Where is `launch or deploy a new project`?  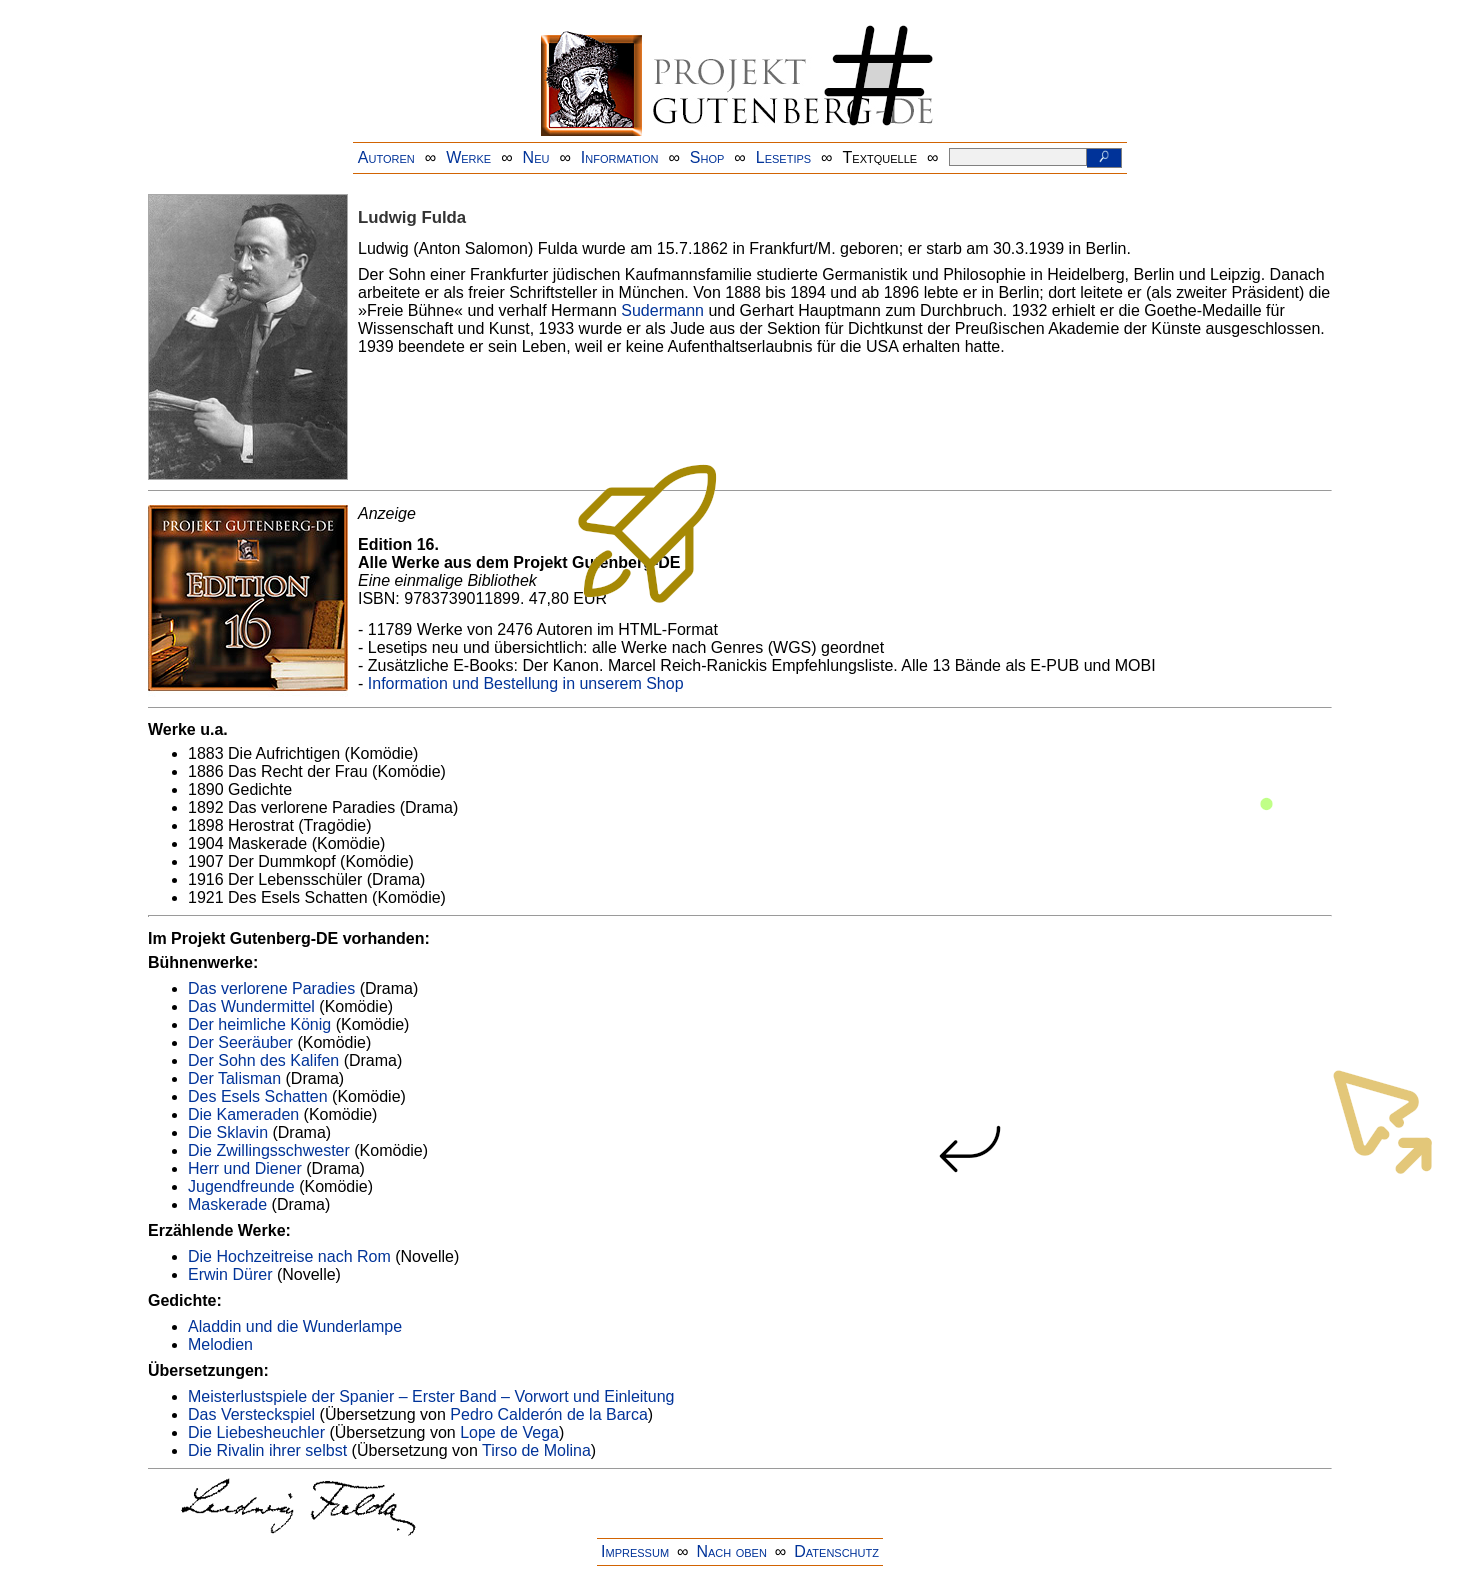 launch or deploy a new project is located at coordinates (650, 531).